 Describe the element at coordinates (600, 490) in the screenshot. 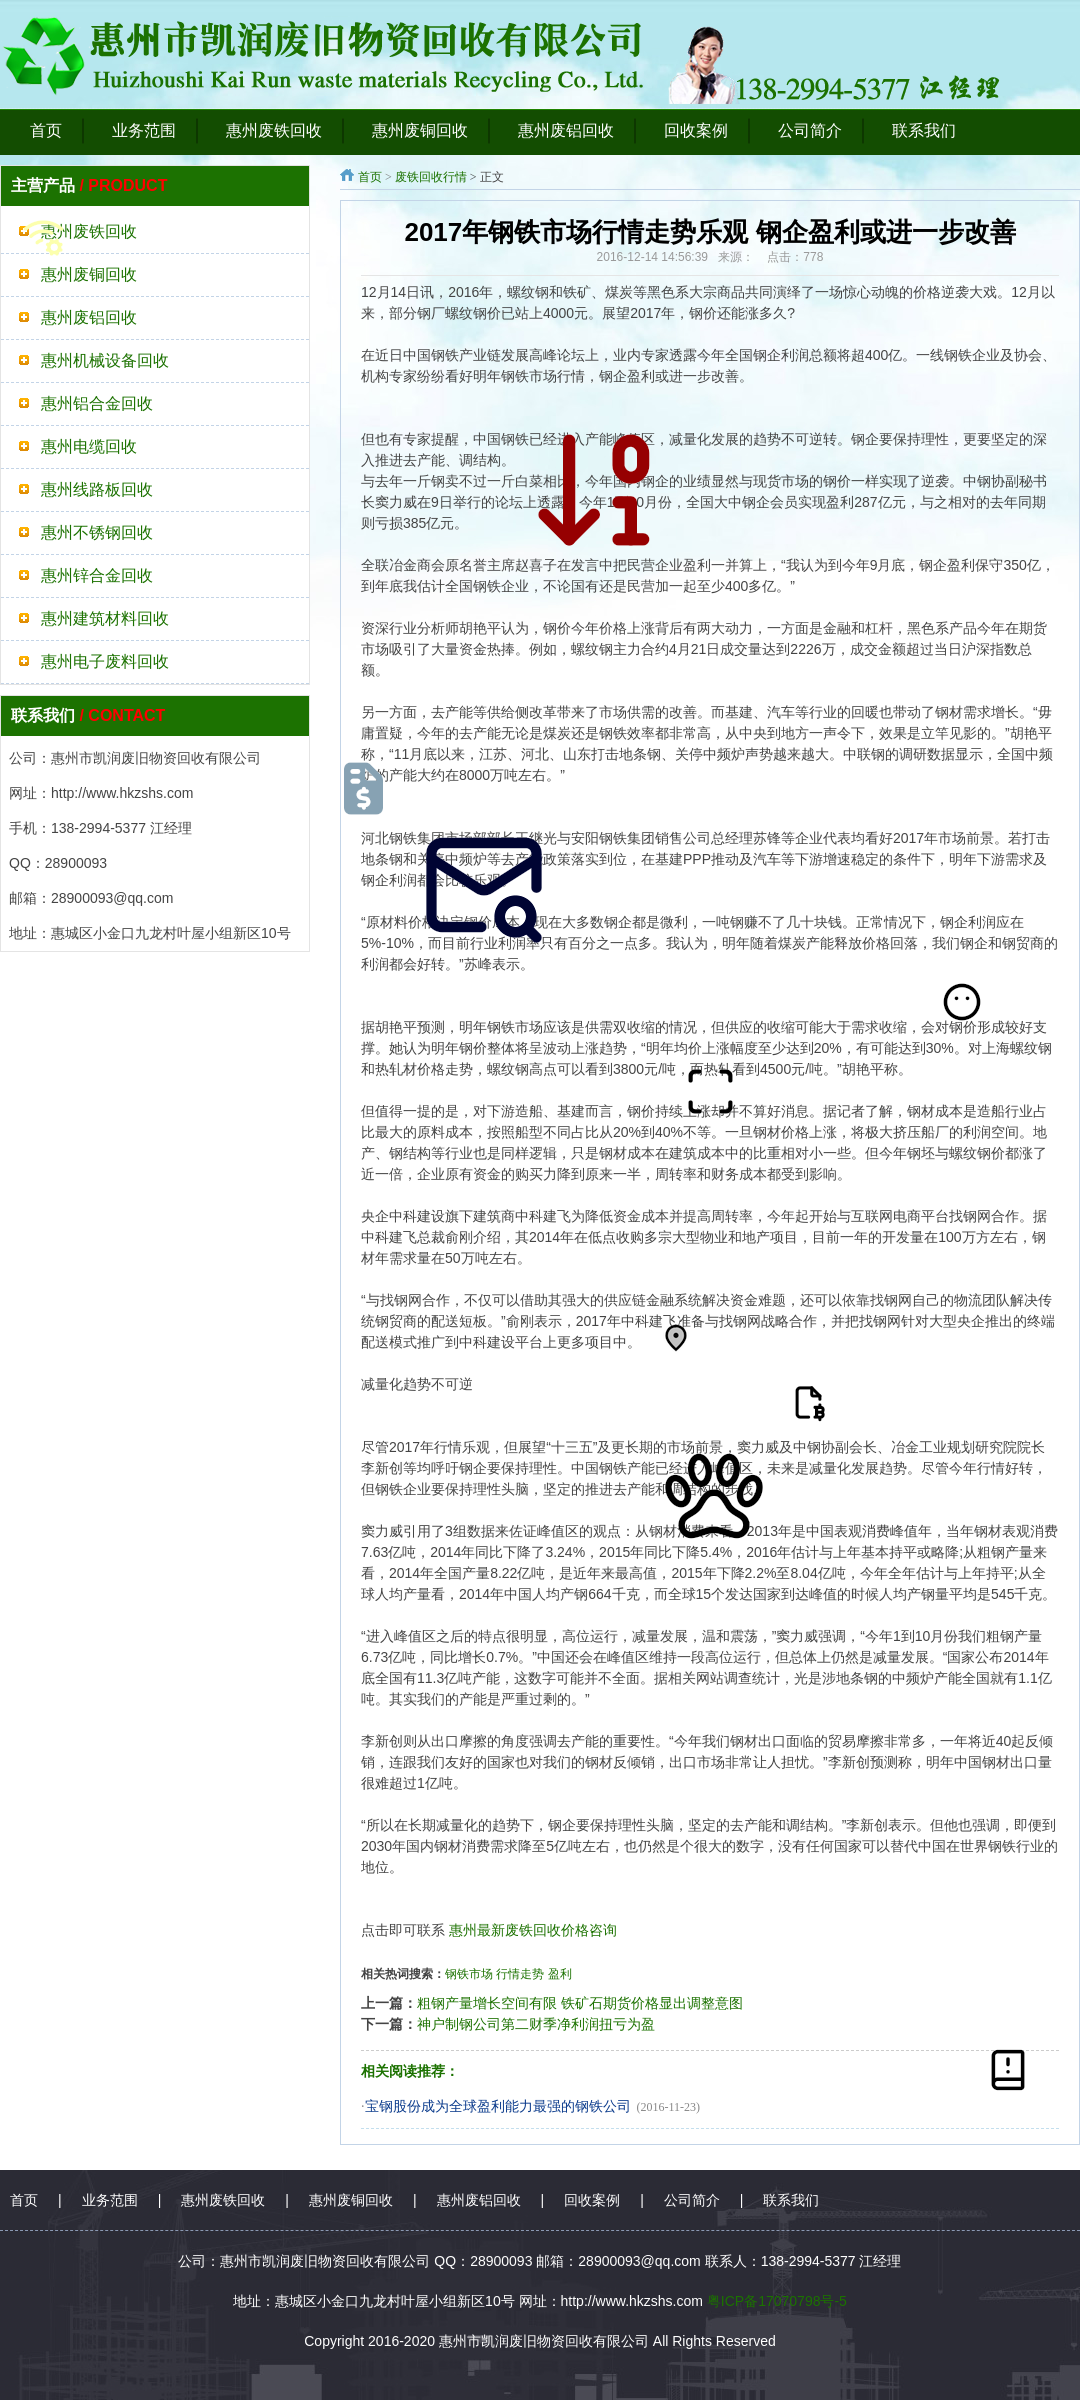

I see `sort numerically in ascending order` at that location.